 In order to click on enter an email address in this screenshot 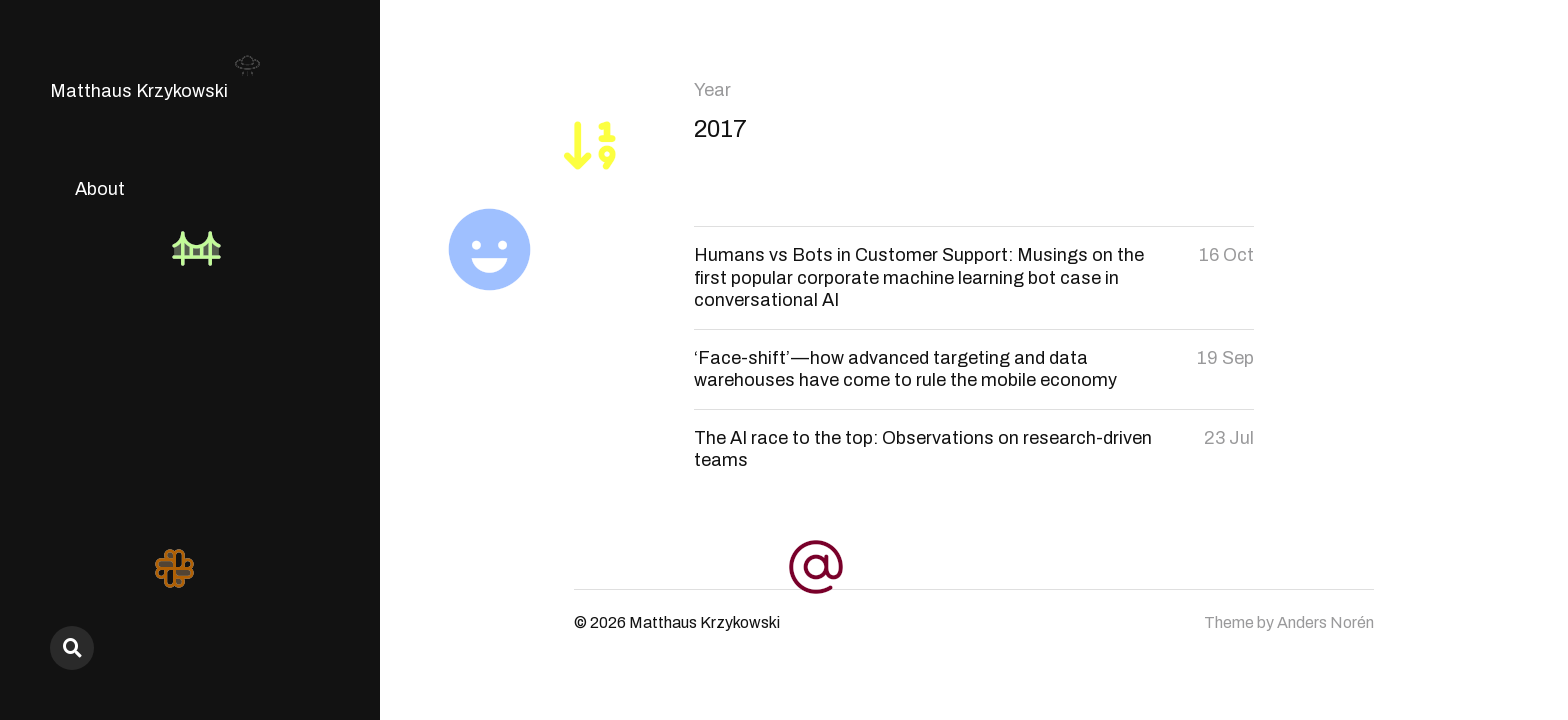, I will do `click(816, 567)`.